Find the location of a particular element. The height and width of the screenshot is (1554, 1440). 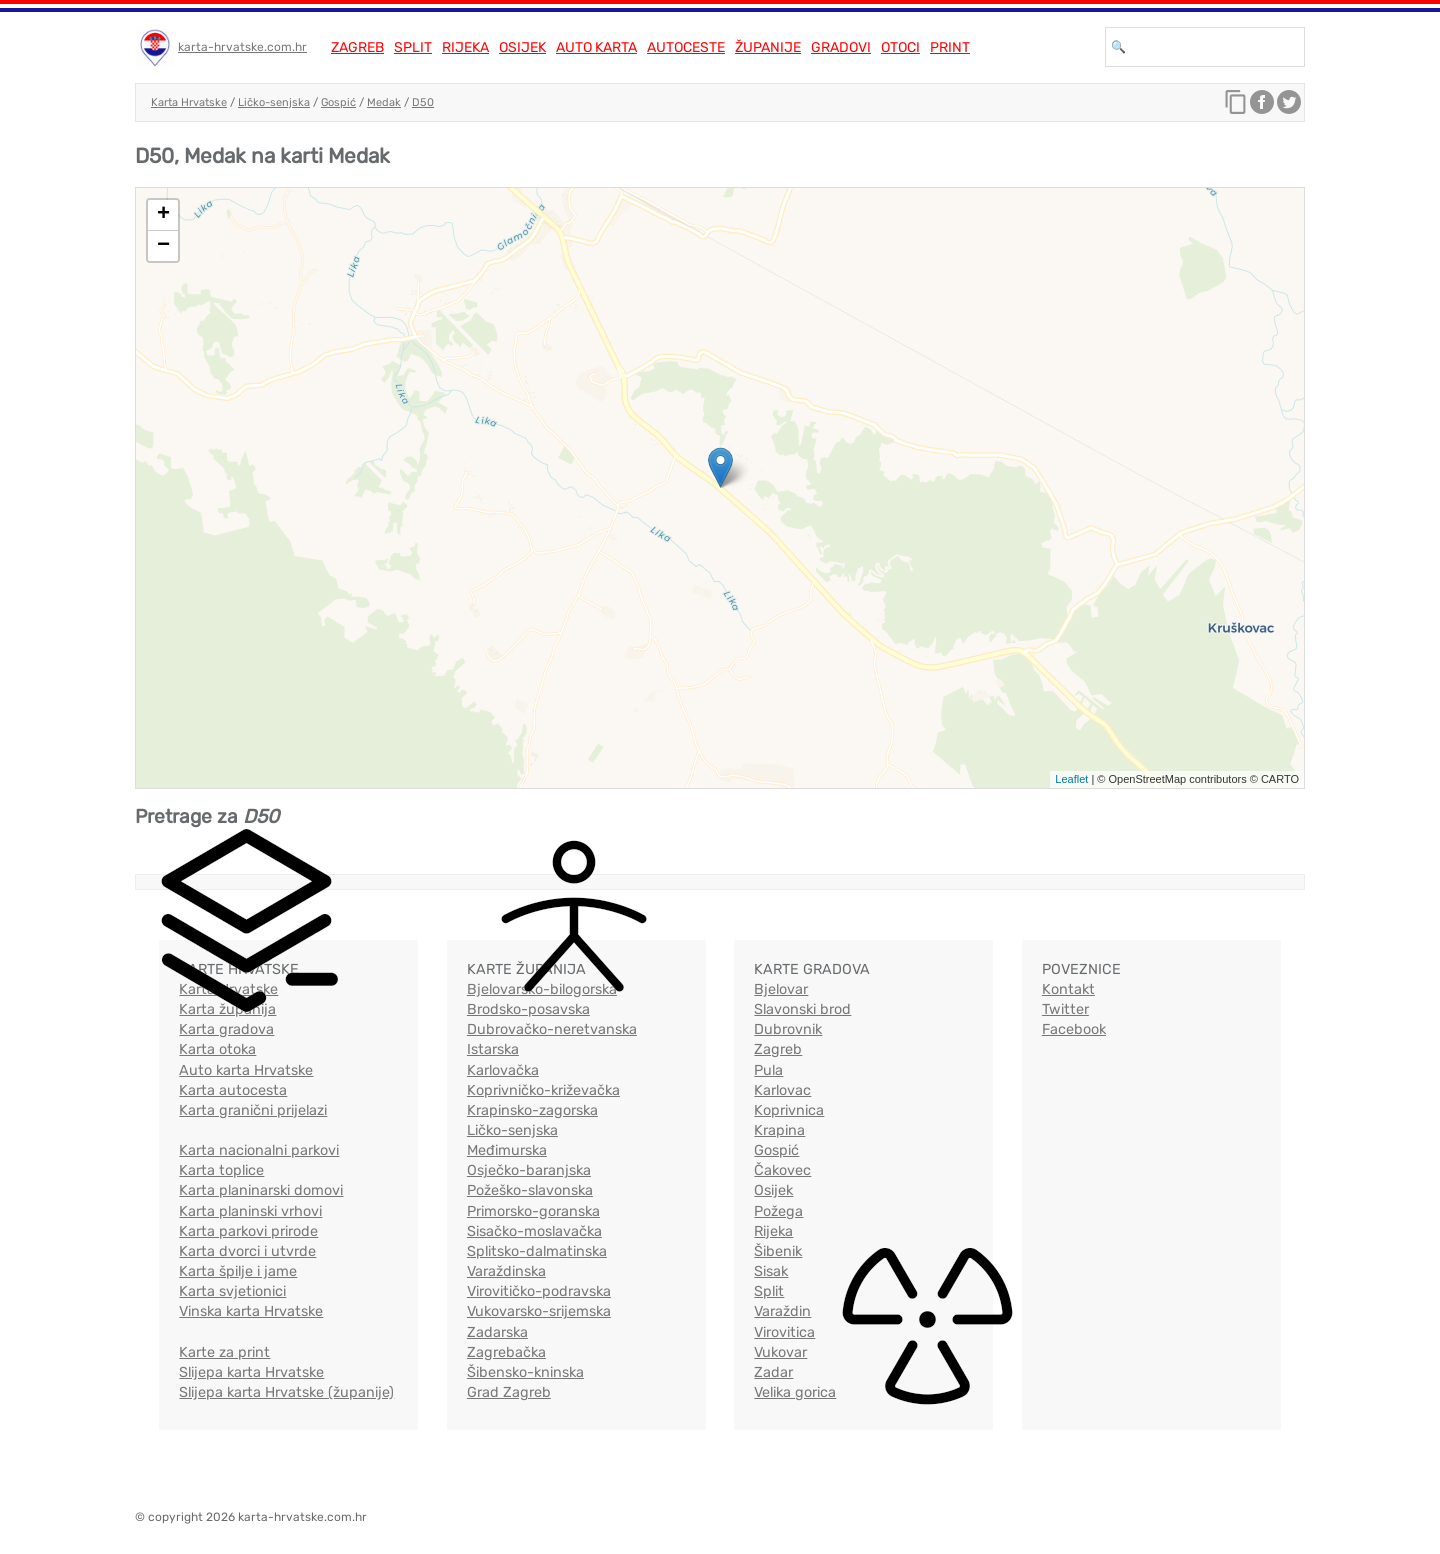

indicates radioactive or hazardous material warning is located at coordinates (927, 1319).